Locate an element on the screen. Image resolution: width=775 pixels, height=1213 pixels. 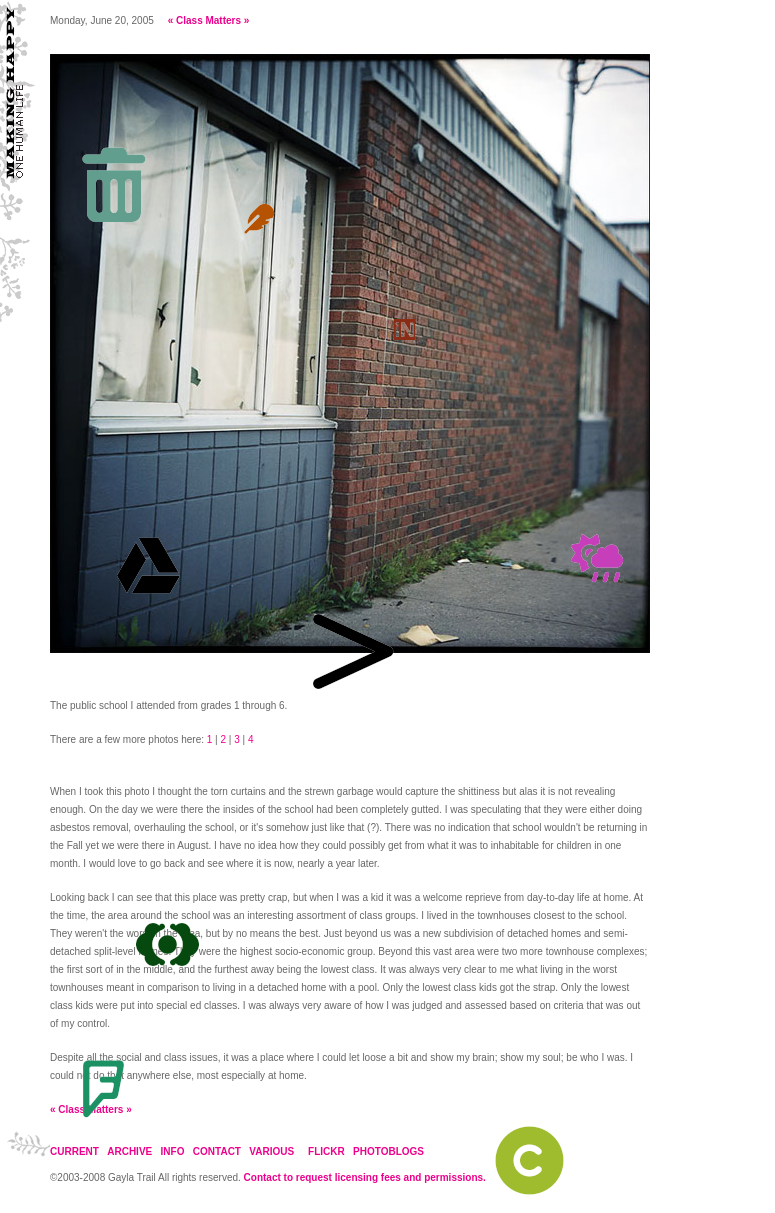
navigate to the next item or page is located at coordinates (350, 651).